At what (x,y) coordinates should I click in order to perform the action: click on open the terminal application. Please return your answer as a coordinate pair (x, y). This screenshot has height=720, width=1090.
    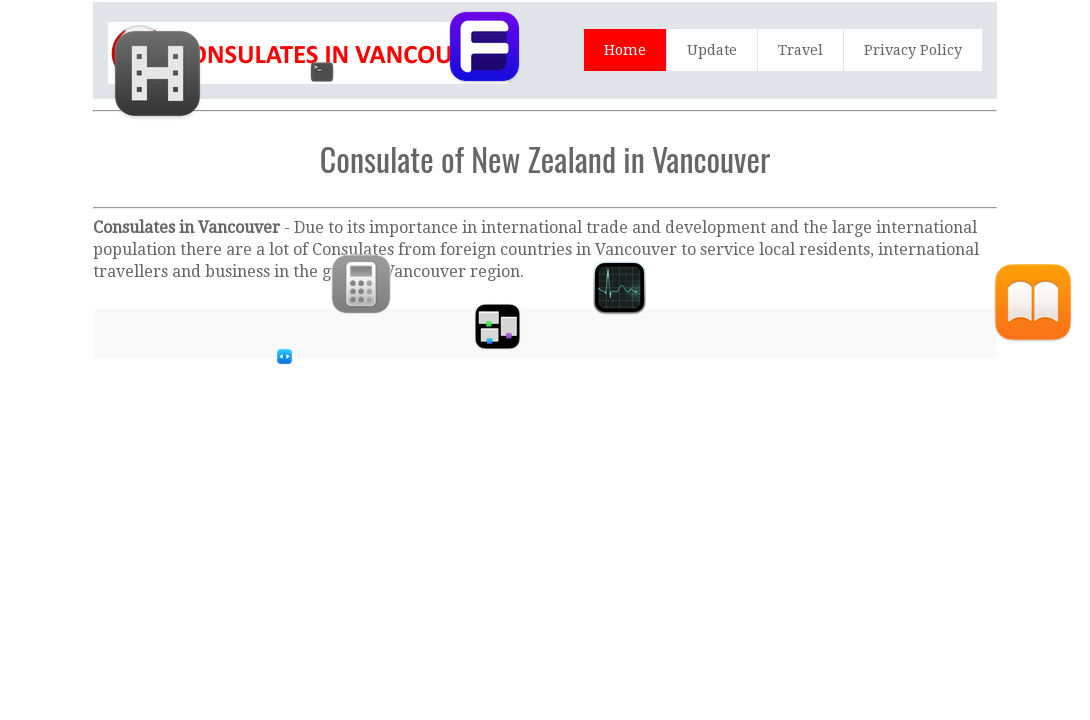
    Looking at the image, I should click on (322, 72).